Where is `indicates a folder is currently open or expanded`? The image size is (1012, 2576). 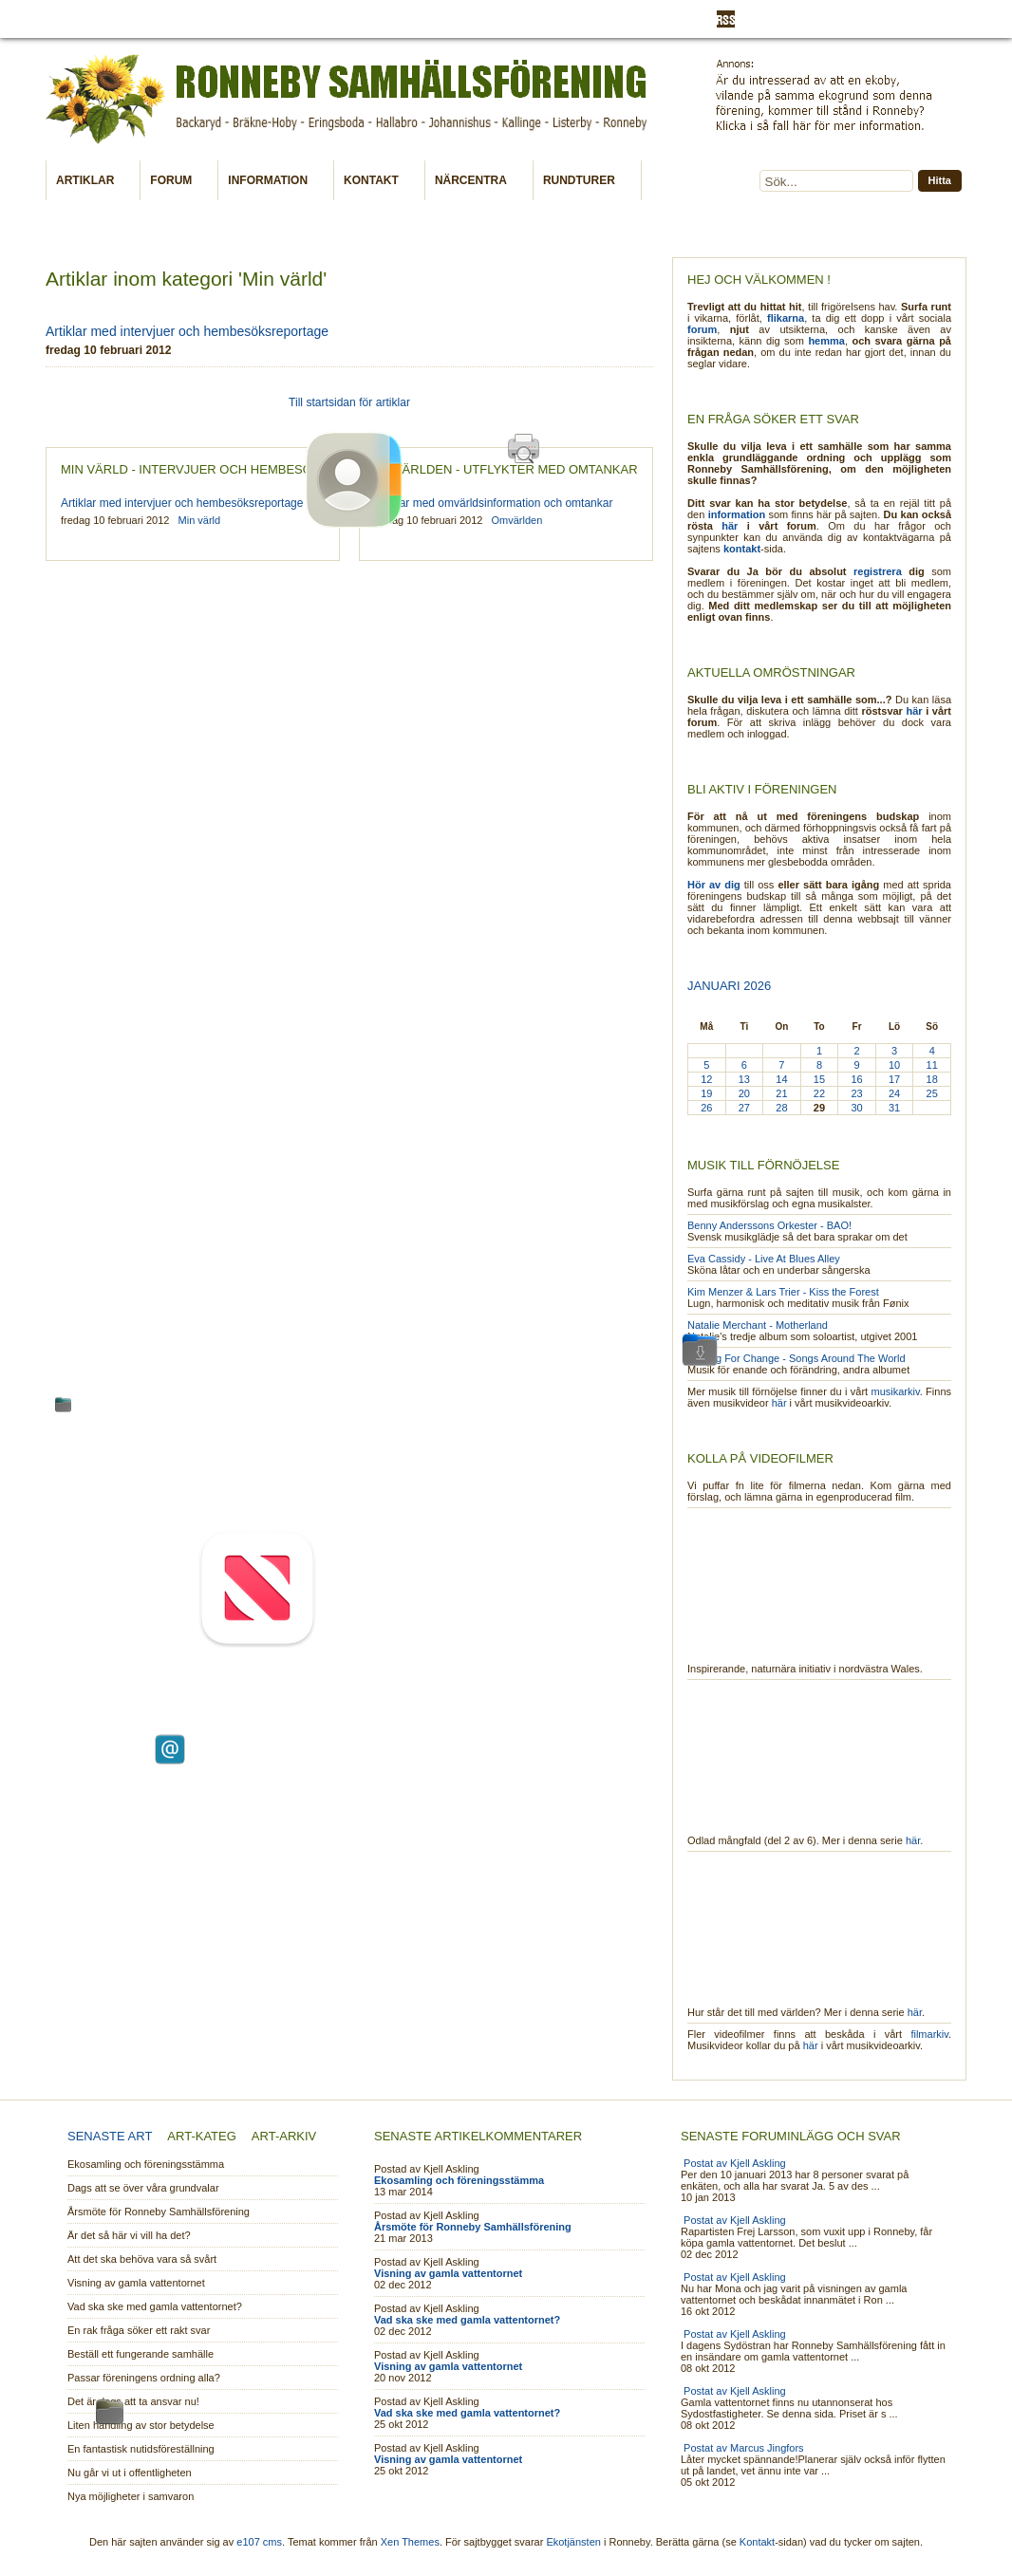
indicates a folder is currently open or expanded is located at coordinates (109, 2411).